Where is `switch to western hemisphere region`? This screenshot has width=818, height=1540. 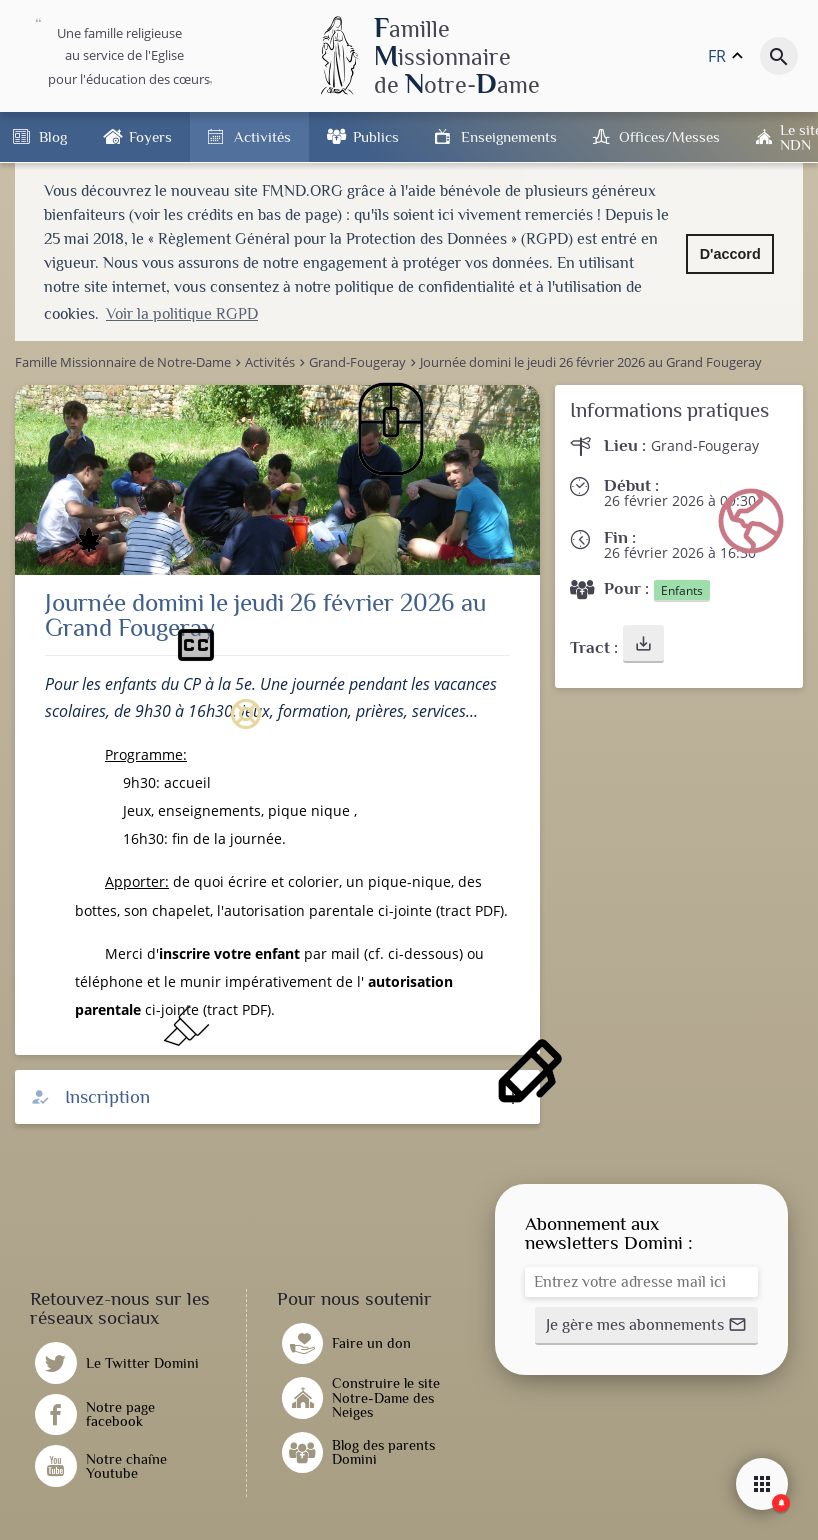 switch to western hemisphere region is located at coordinates (751, 521).